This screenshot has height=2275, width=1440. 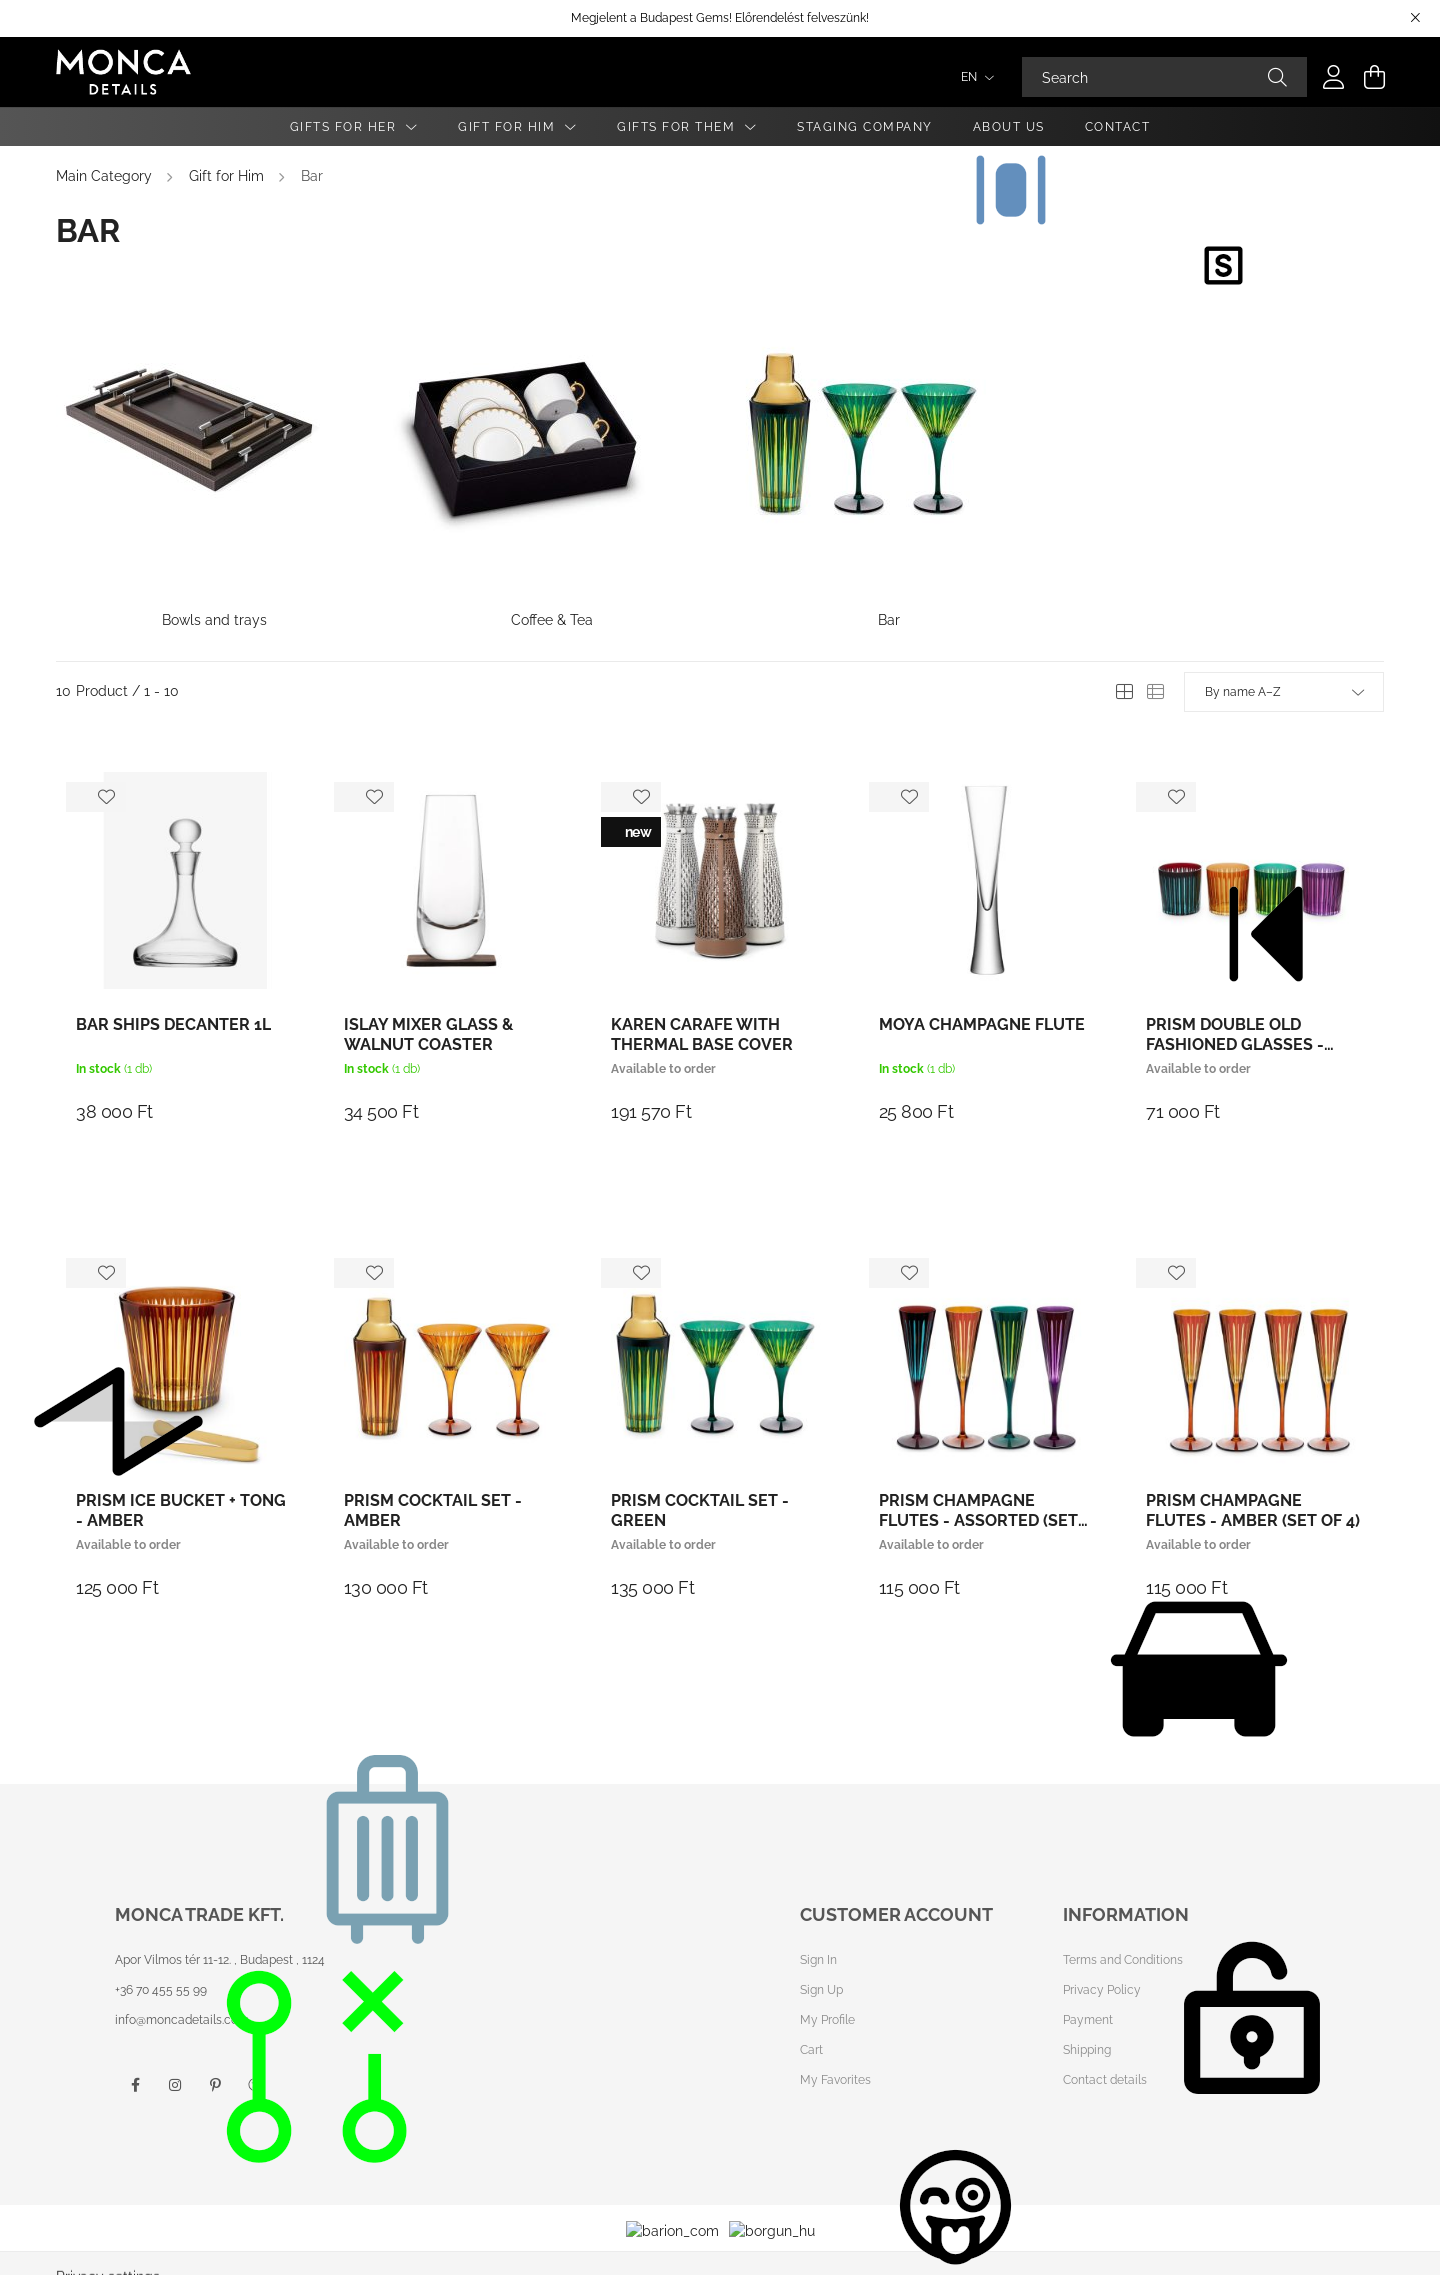 I want to click on add a playful or silly reaction to a message, so click(x=955, y=2205).